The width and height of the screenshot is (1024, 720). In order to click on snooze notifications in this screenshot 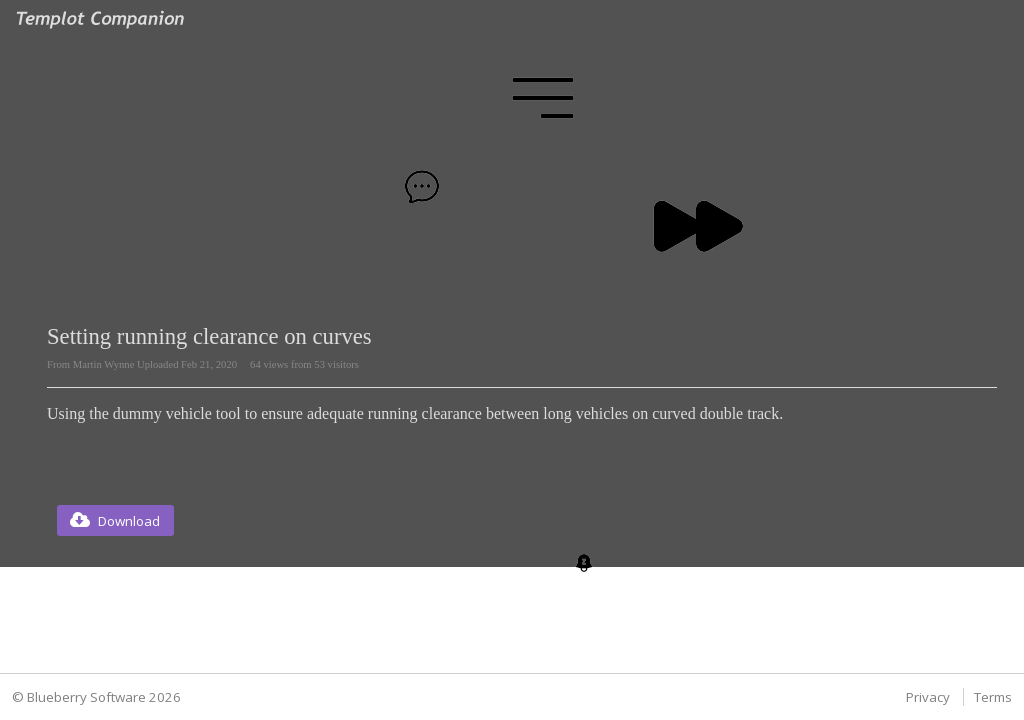, I will do `click(584, 563)`.